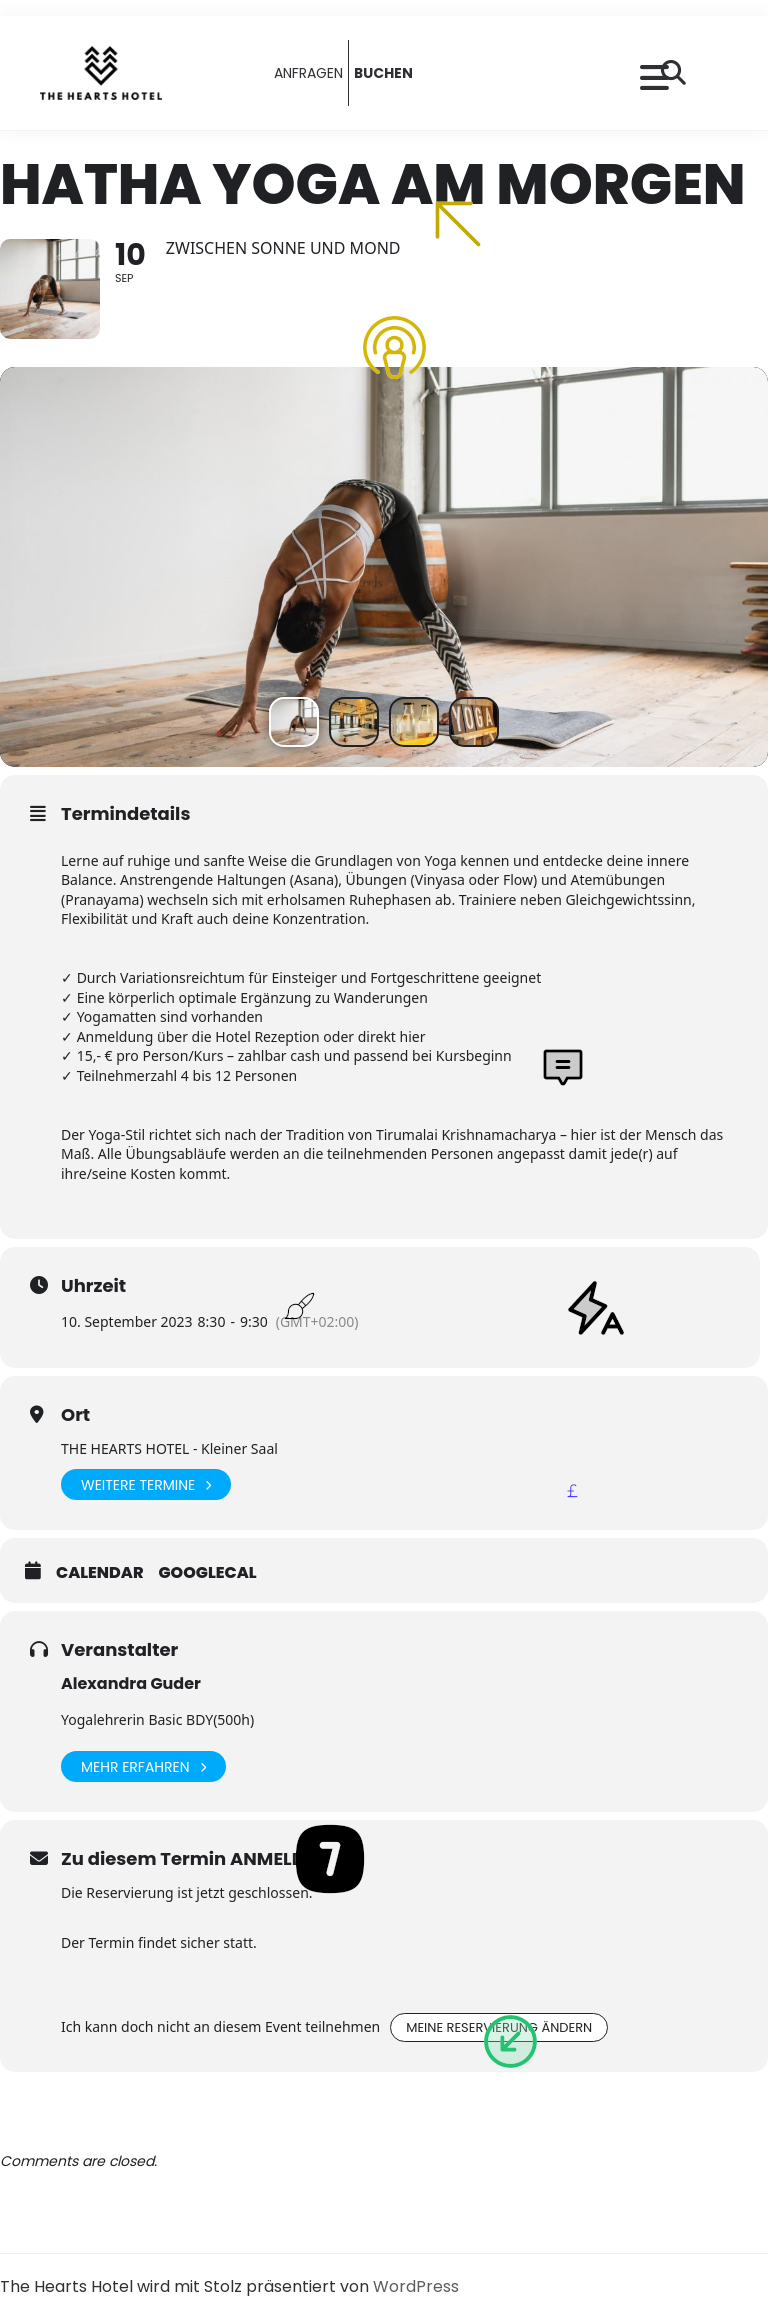  Describe the element at coordinates (300, 1306) in the screenshot. I see `access drawing or painting tools` at that location.